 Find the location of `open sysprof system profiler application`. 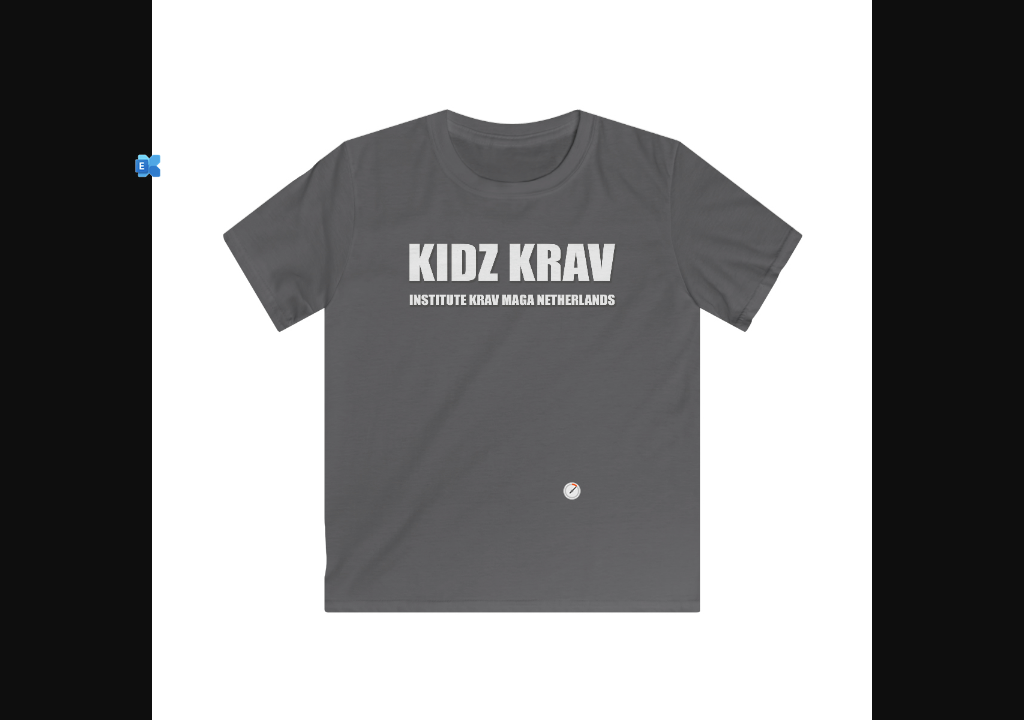

open sysprof system profiler application is located at coordinates (572, 491).